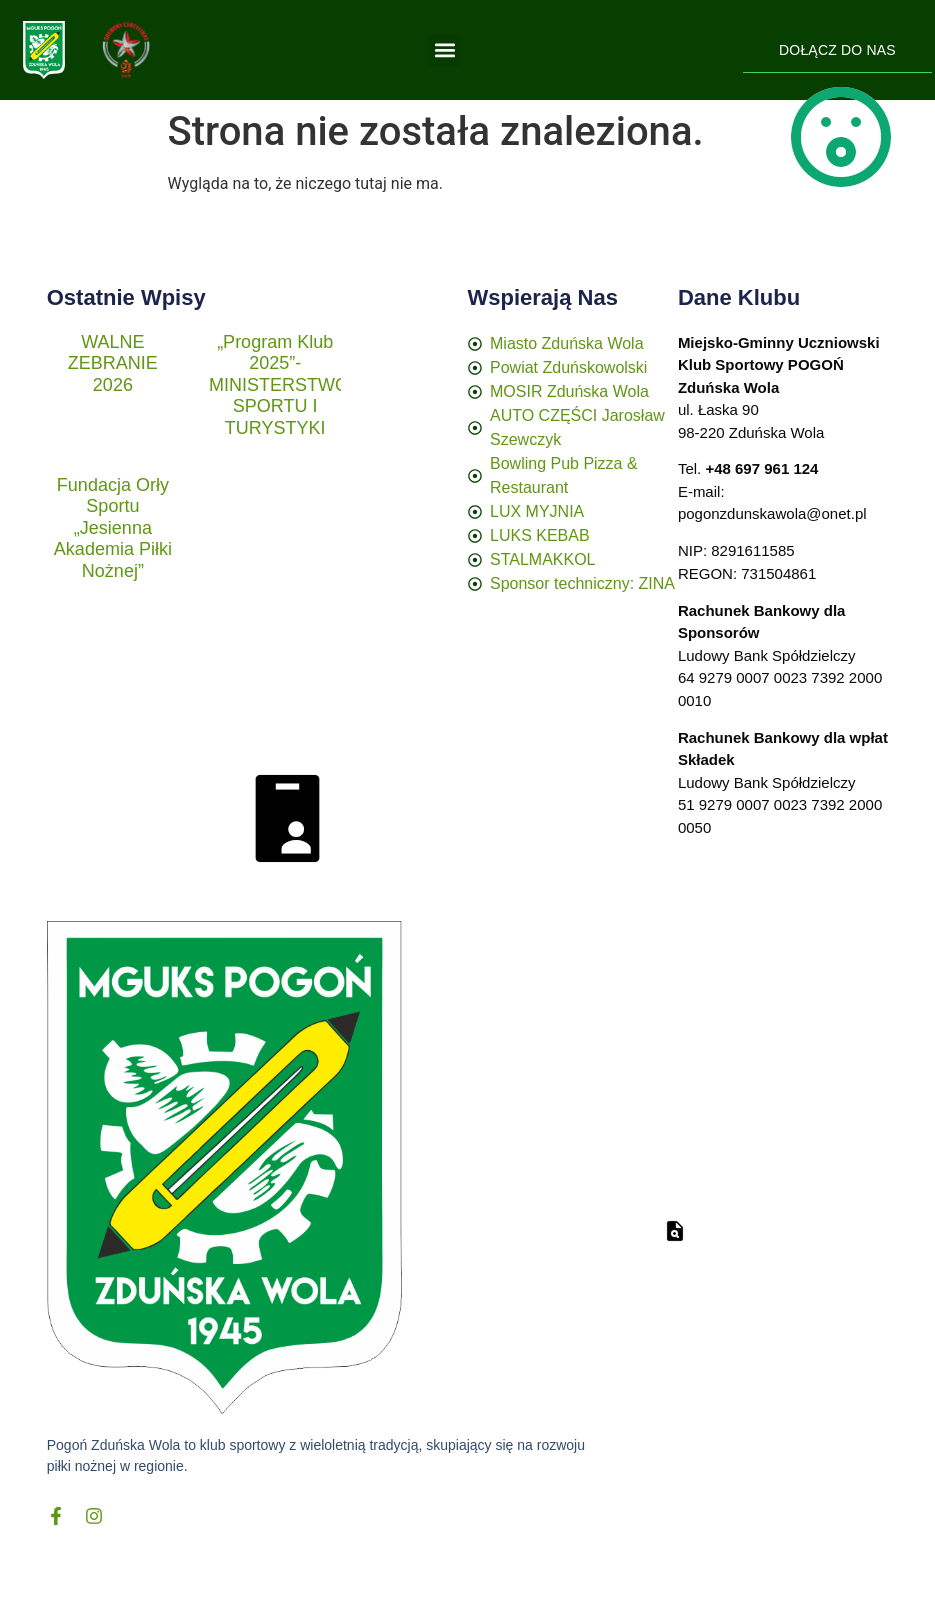 The image size is (935, 1600). What do you see at coordinates (287, 818) in the screenshot?
I see `view your profile or identification details` at bounding box center [287, 818].